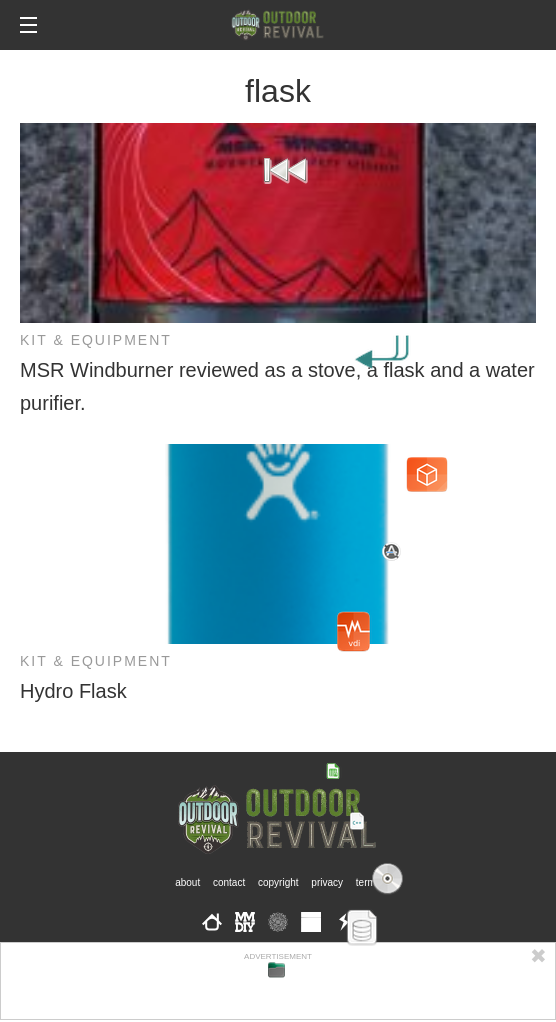 Image resolution: width=556 pixels, height=1022 pixels. What do you see at coordinates (276, 969) in the screenshot?
I see `open folder containing files` at bounding box center [276, 969].